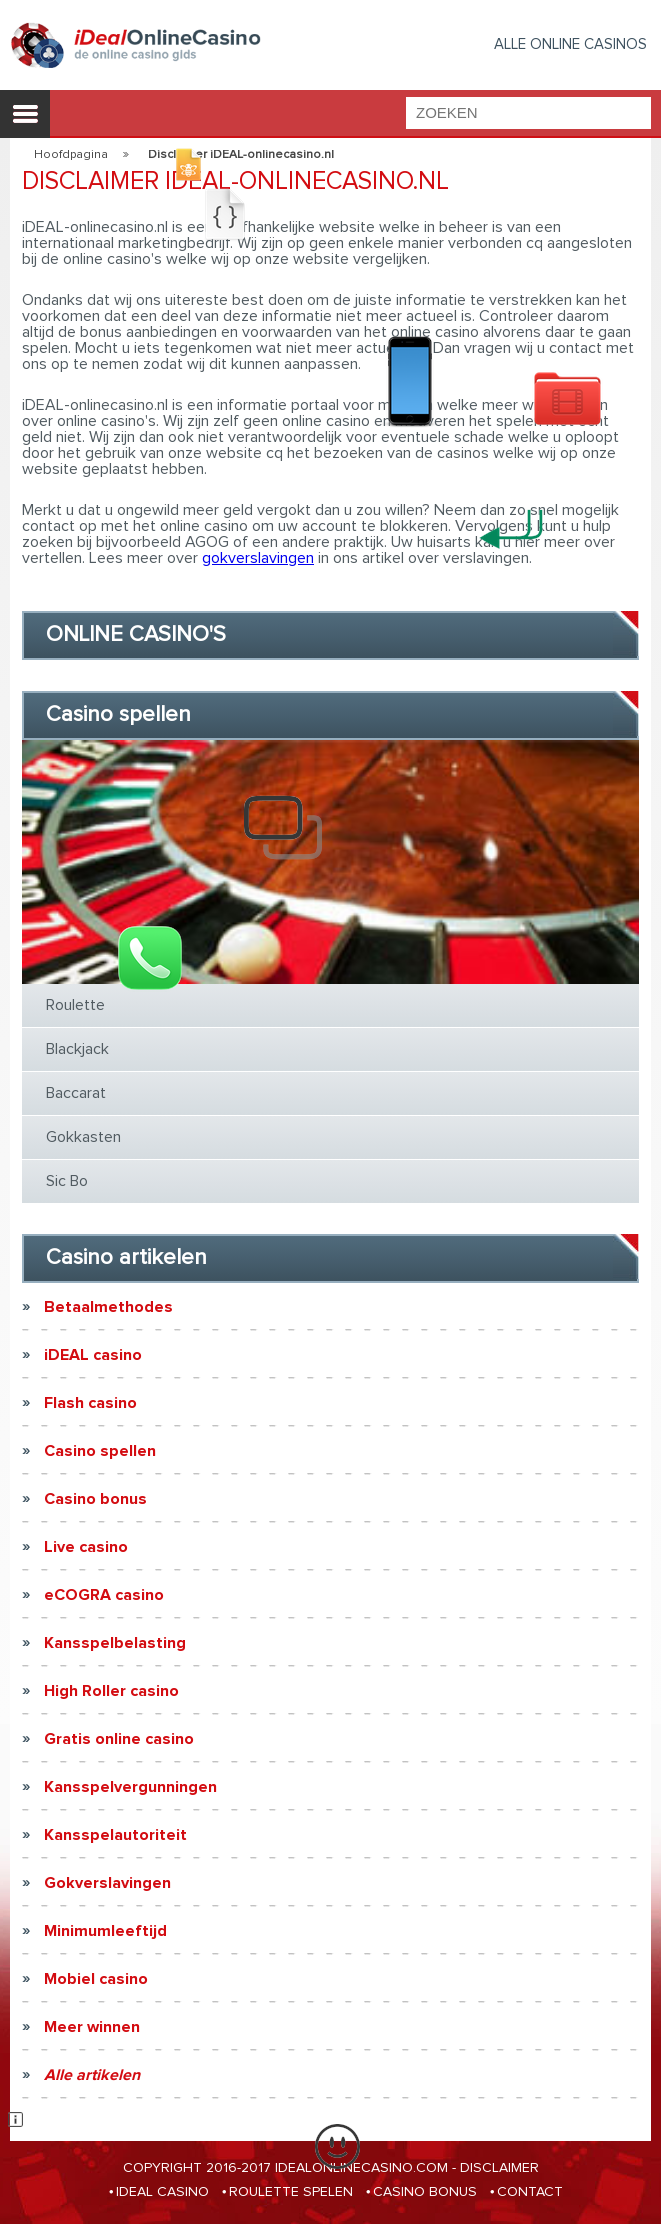  Describe the element at coordinates (510, 529) in the screenshot. I see `reply to all recipients of an email` at that location.